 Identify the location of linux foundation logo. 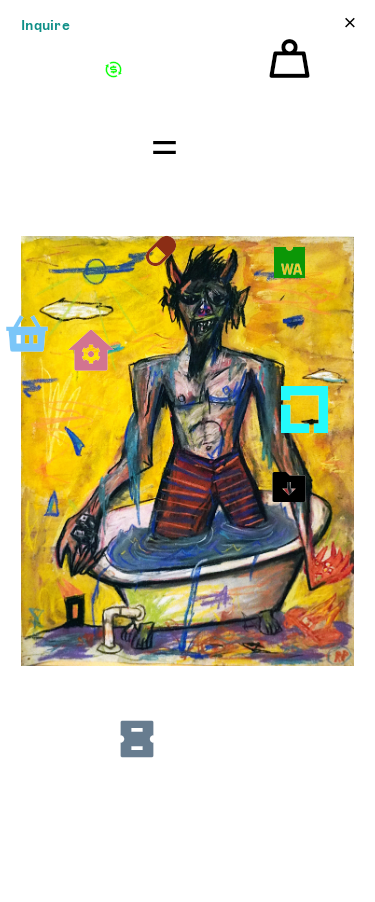
(304, 409).